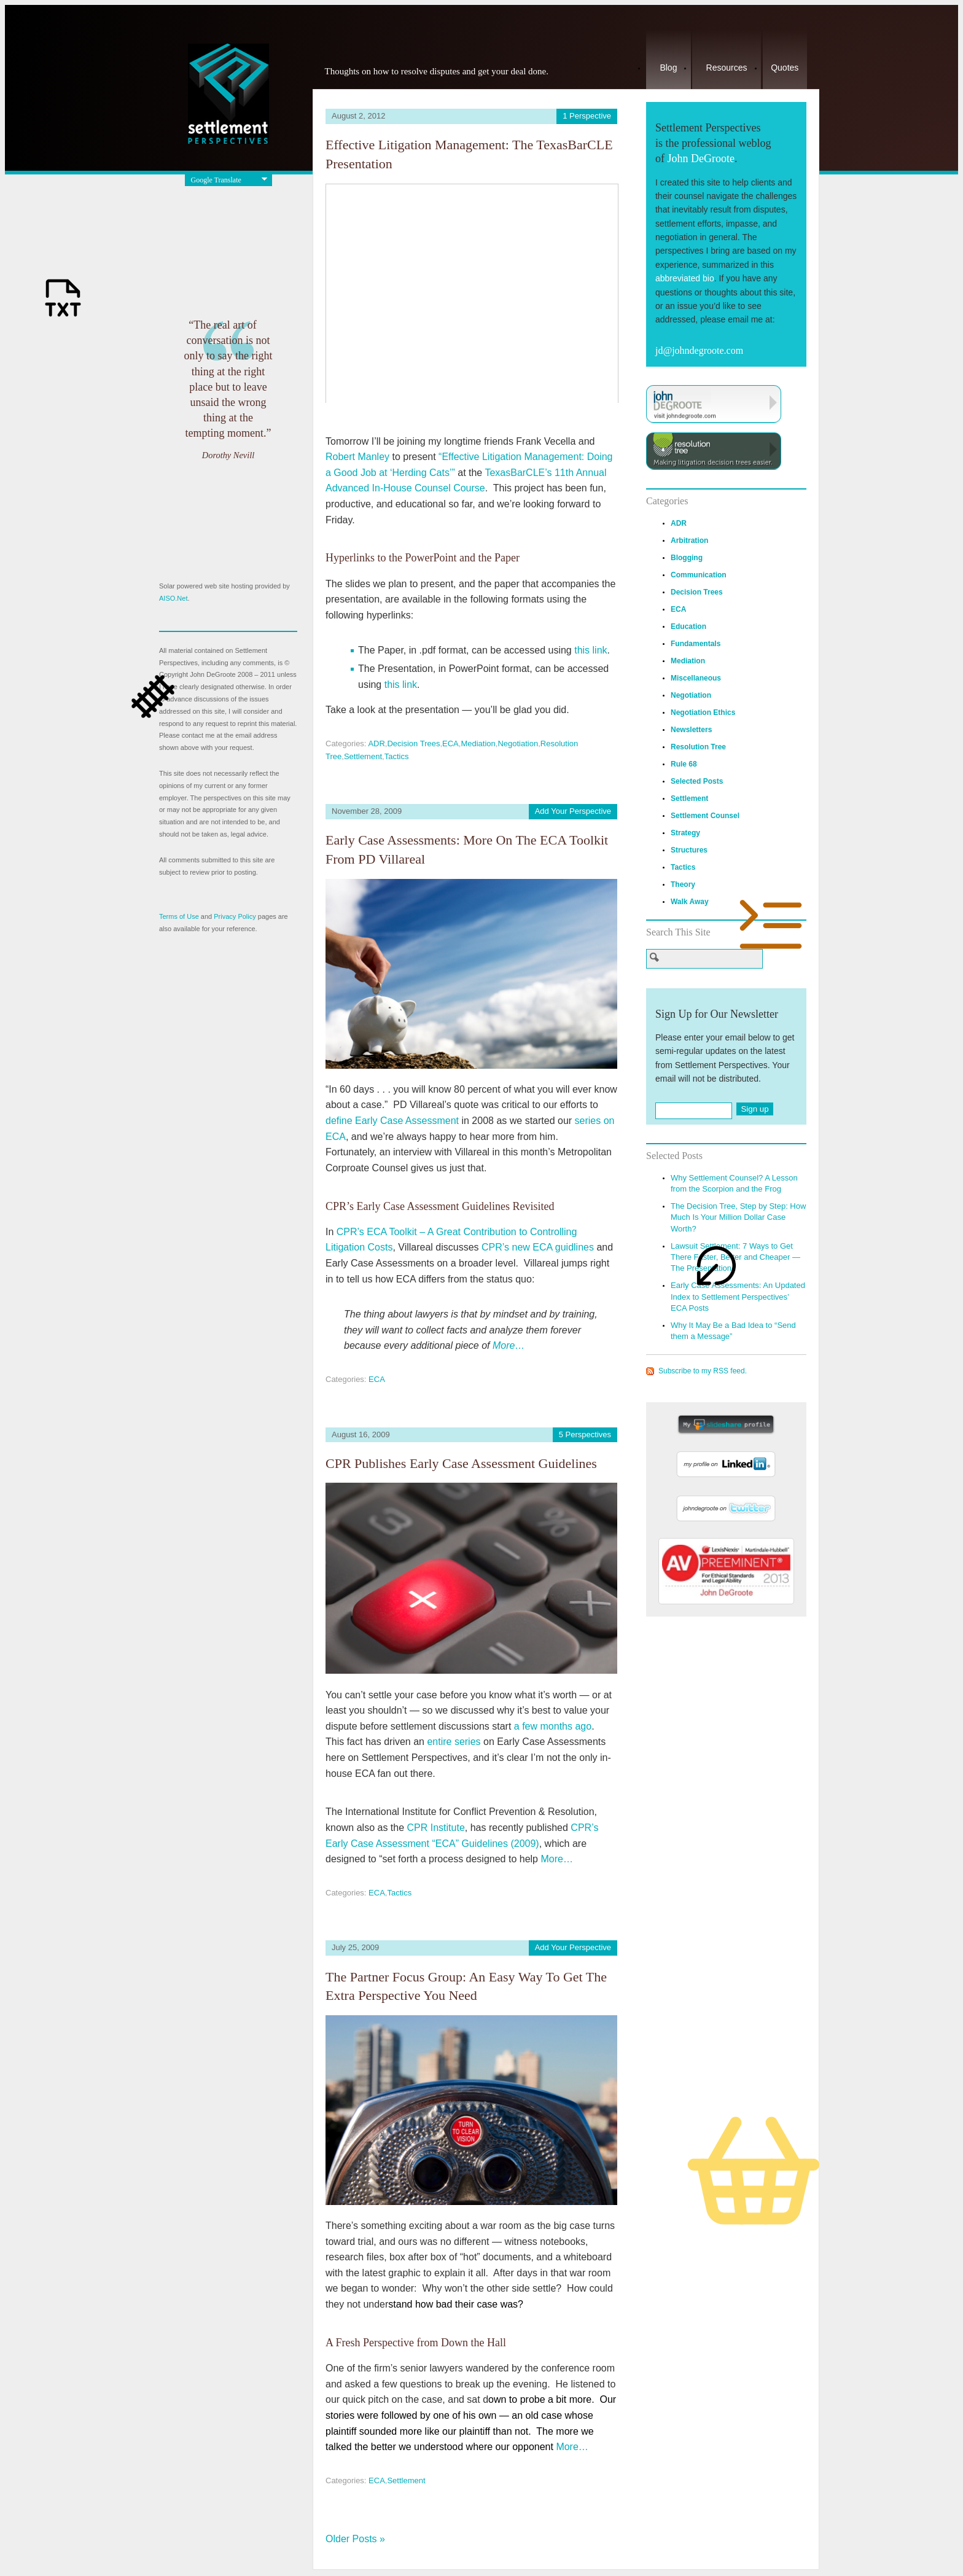 Image resolution: width=963 pixels, height=2576 pixels. Describe the element at coordinates (754, 2171) in the screenshot. I see `view your shopping basket` at that location.